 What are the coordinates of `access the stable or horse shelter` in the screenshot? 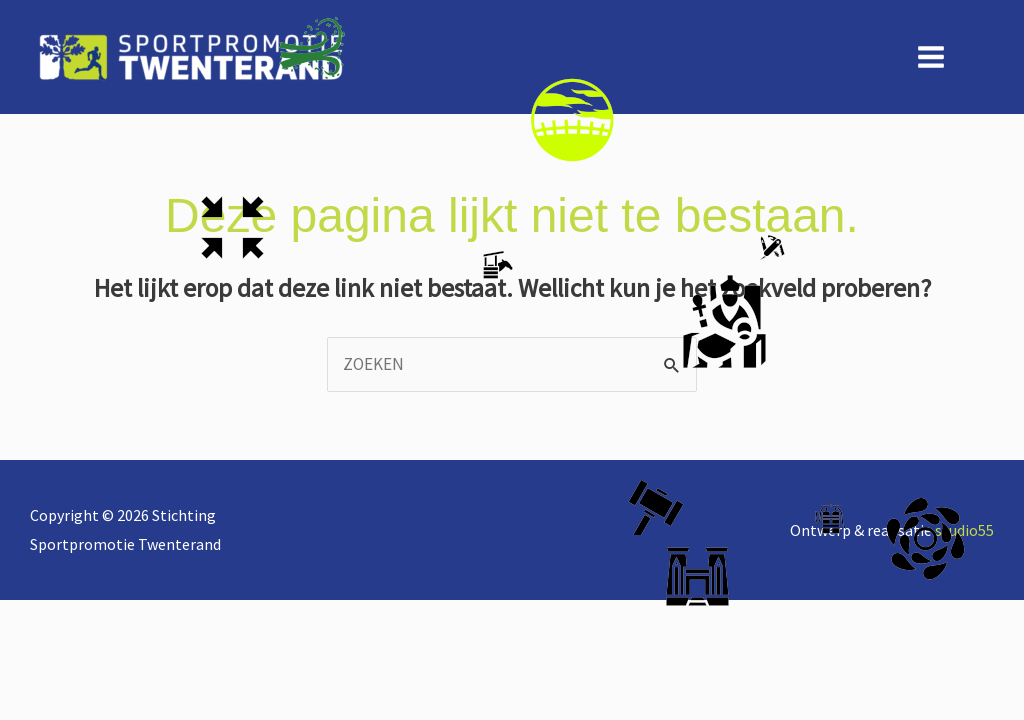 It's located at (498, 263).